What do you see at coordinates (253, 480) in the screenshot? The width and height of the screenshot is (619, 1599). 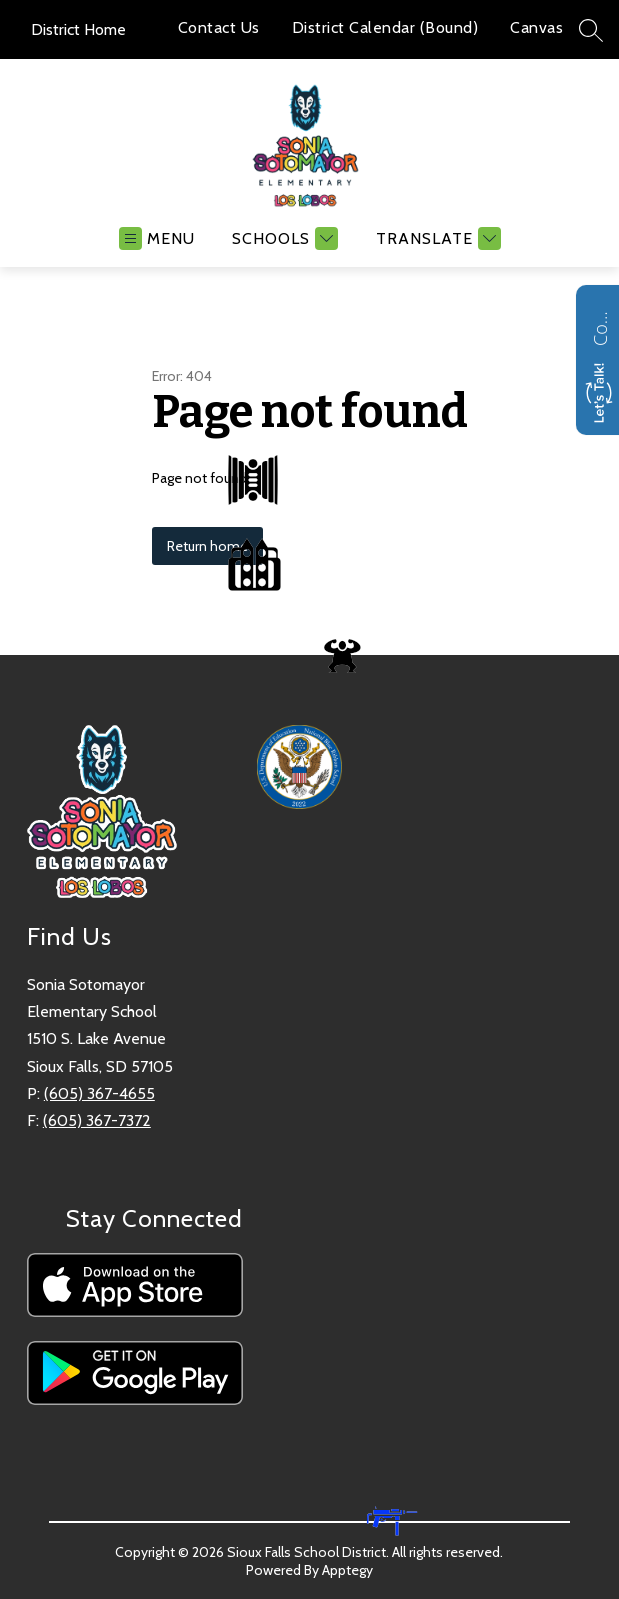 I see `accordion or bellows instrument in a music game` at bounding box center [253, 480].